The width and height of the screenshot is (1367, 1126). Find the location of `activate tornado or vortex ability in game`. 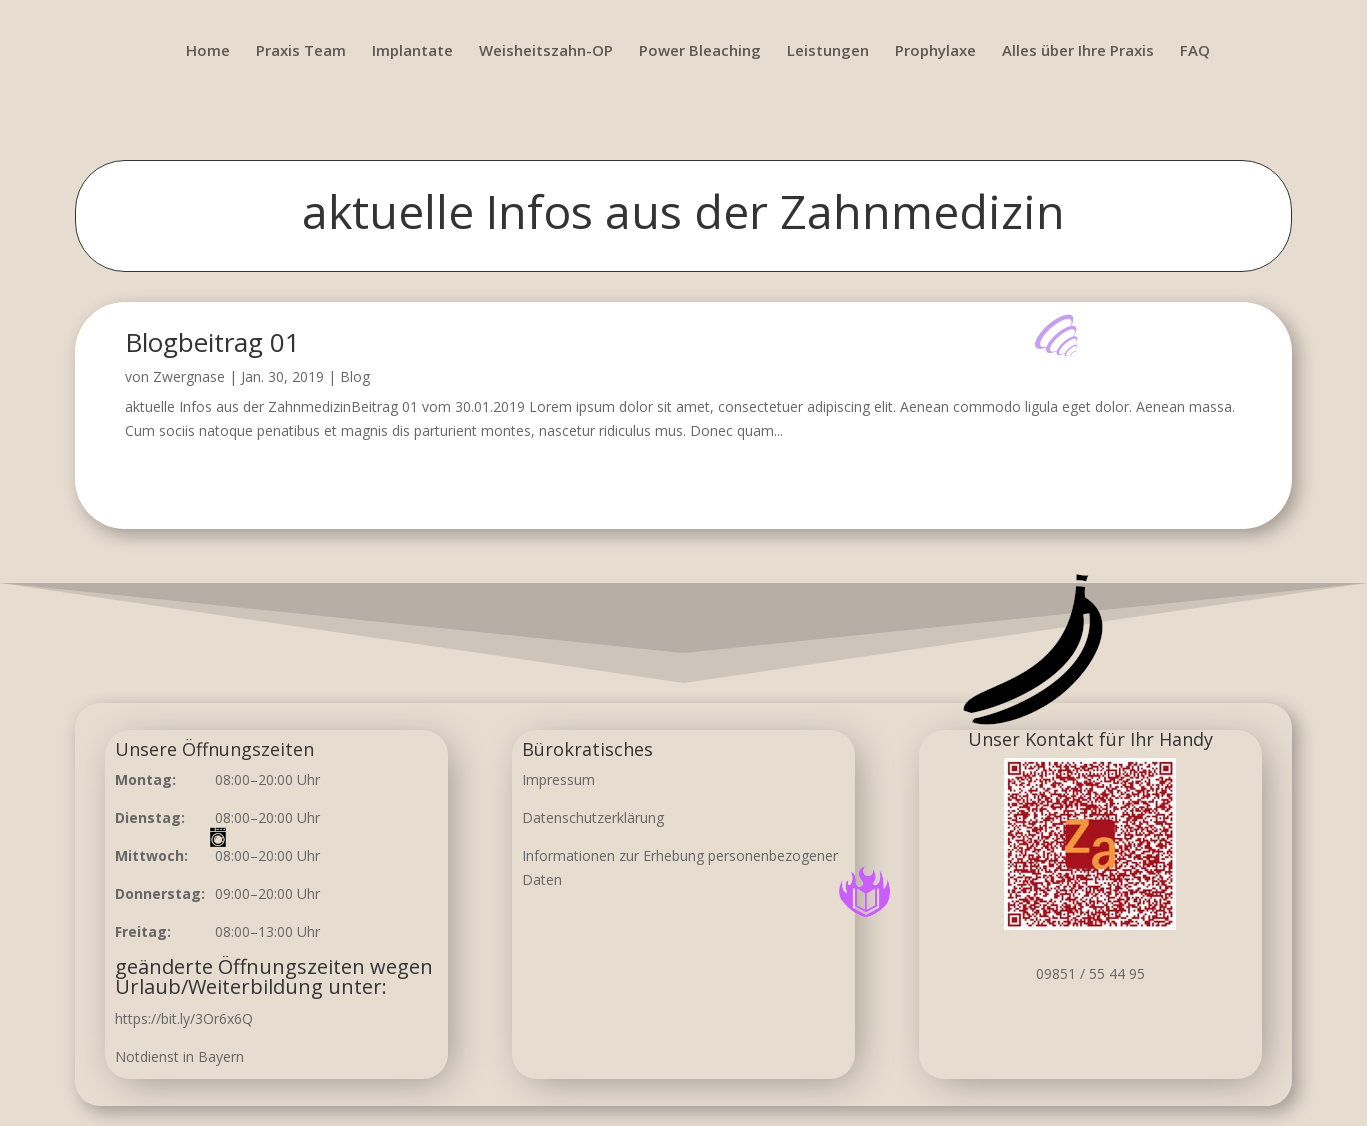

activate tornado or vortex ability in game is located at coordinates (1057, 336).